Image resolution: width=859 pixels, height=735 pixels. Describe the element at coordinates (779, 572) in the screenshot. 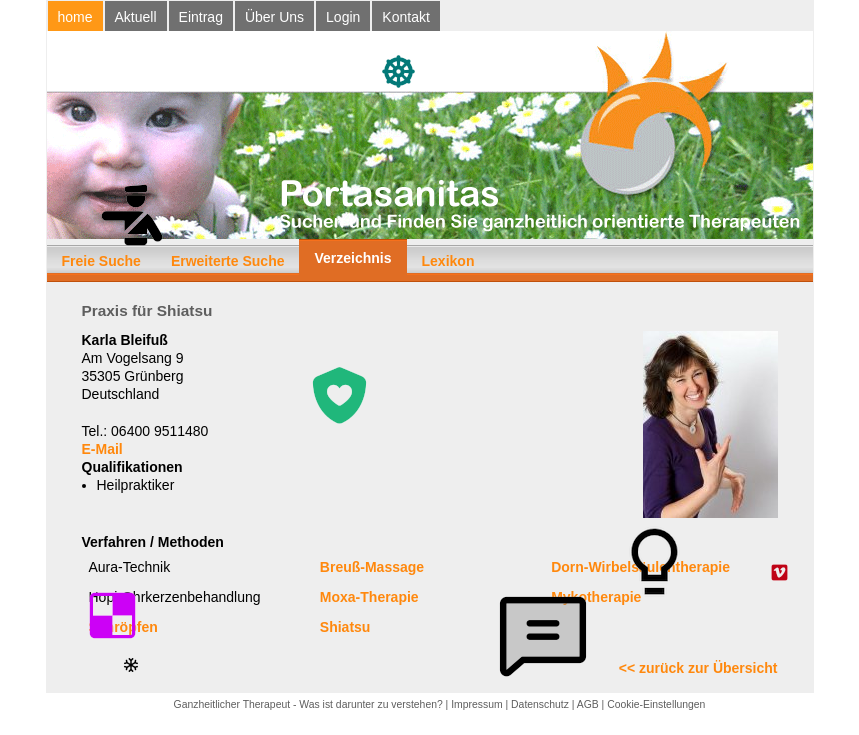

I see `open Vimeo app or website` at that location.